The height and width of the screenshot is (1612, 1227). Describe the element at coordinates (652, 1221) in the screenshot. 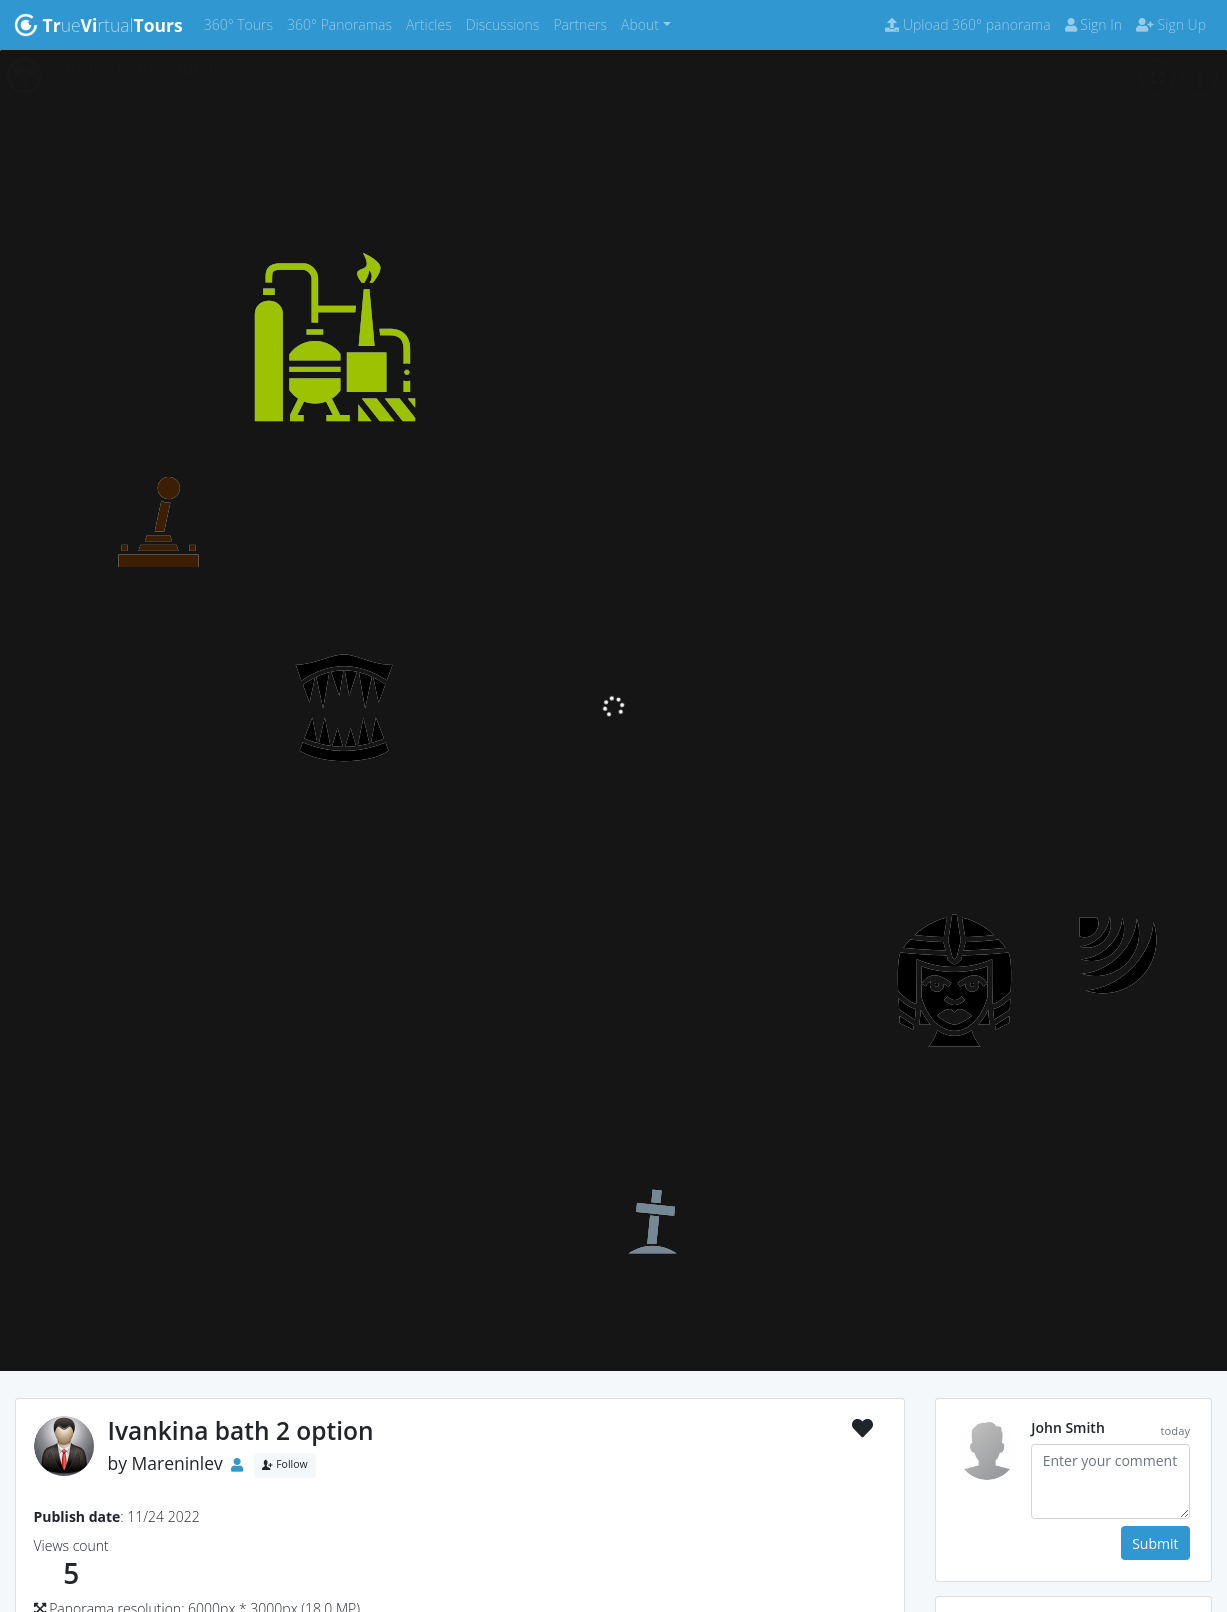

I see `indicates a cemetery or graveyard location` at that location.